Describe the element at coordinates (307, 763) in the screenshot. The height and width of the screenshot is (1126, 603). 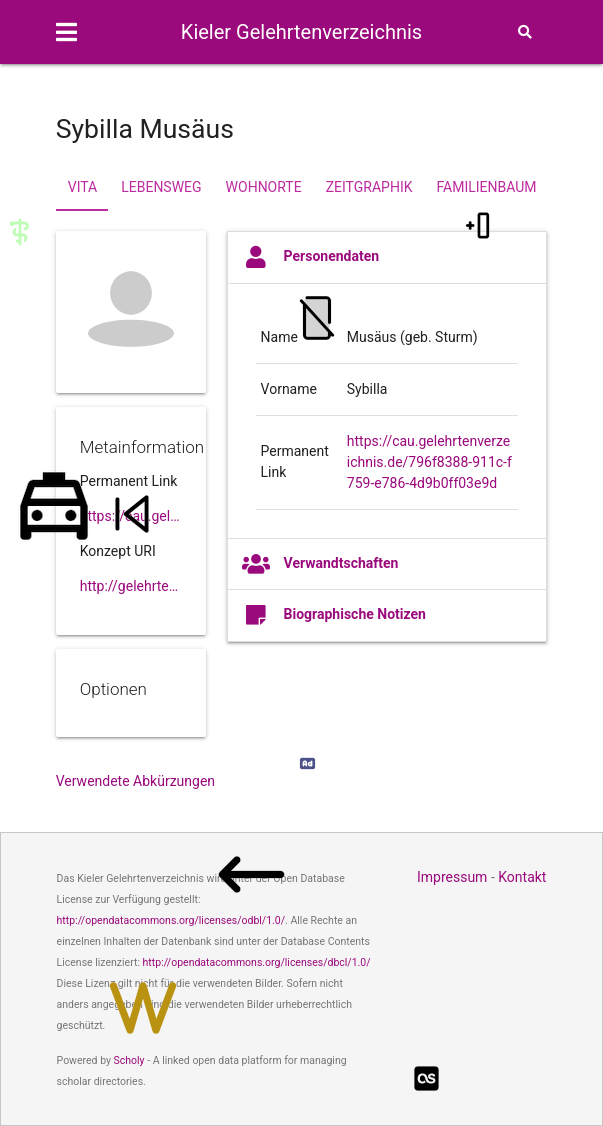
I see `indicates sponsored or advertisement content` at that location.